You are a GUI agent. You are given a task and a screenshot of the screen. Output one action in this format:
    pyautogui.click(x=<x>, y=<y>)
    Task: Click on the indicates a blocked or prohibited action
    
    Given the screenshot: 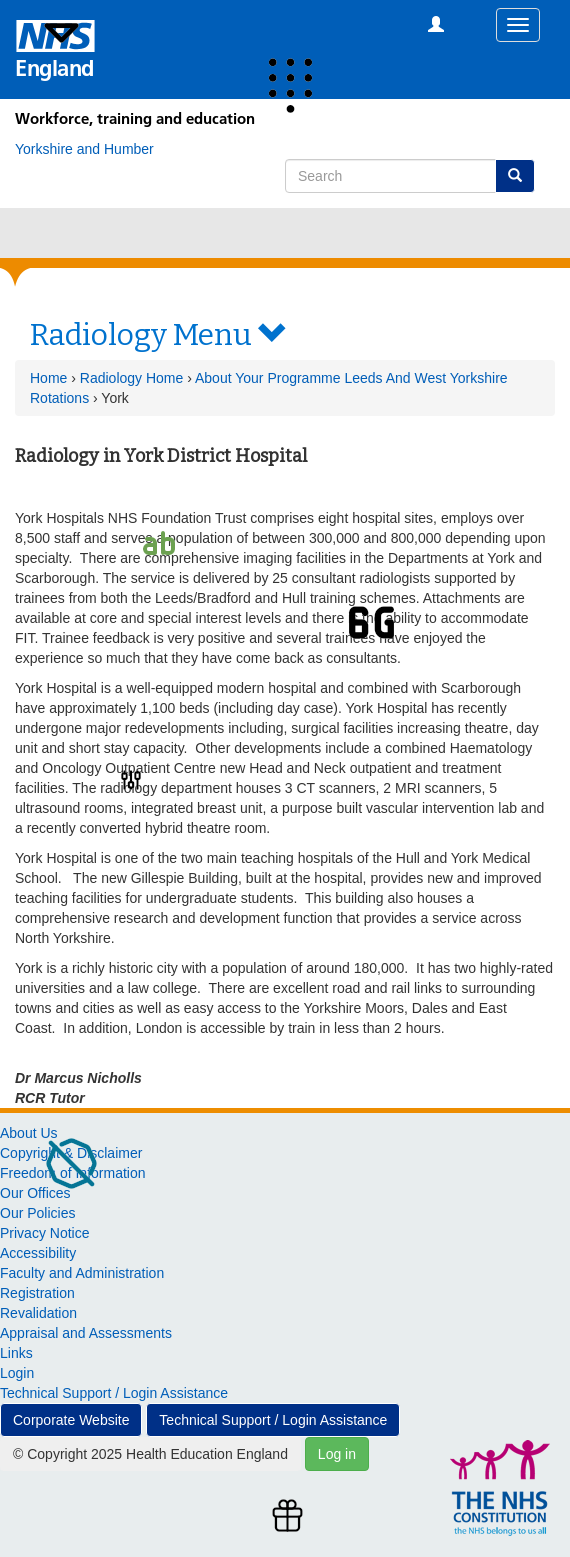 What is the action you would take?
    pyautogui.click(x=71, y=1163)
    